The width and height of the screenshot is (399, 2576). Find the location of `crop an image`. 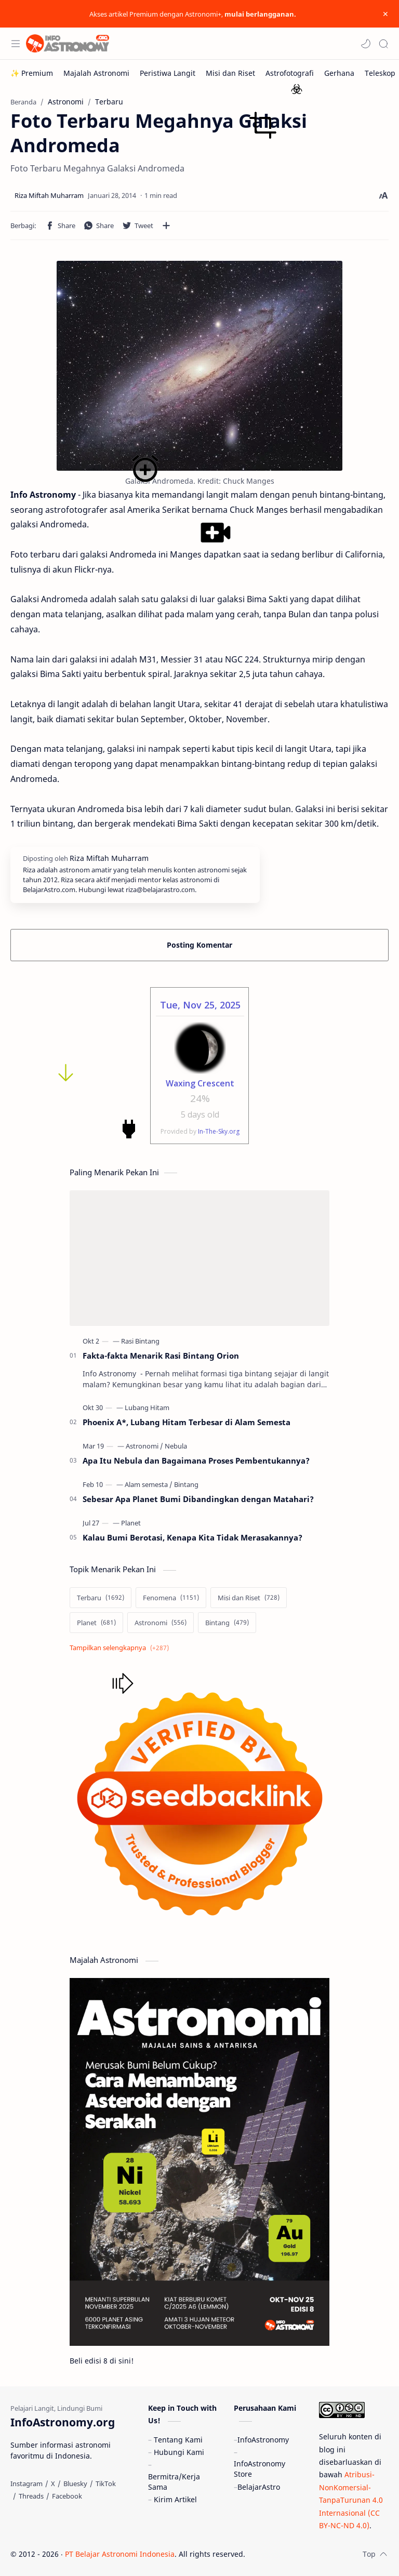

crop an image is located at coordinates (263, 125).